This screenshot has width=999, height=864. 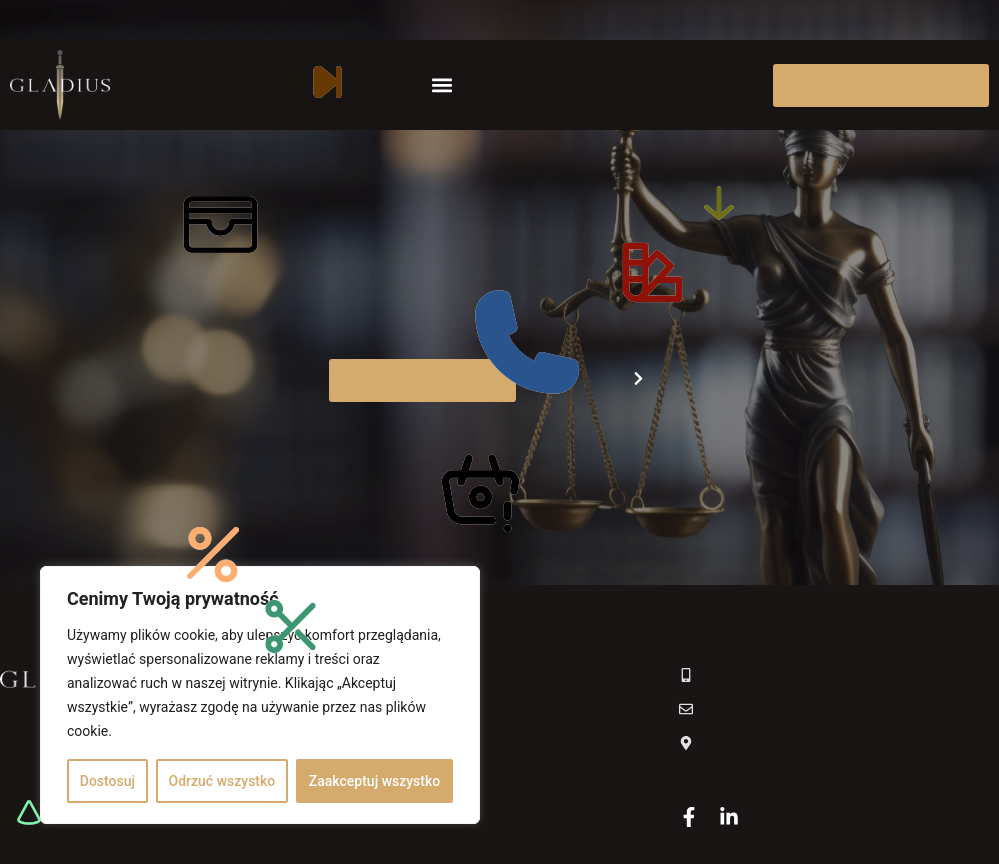 What do you see at coordinates (527, 342) in the screenshot?
I see `make a phone call` at bounding box center [527, 342].